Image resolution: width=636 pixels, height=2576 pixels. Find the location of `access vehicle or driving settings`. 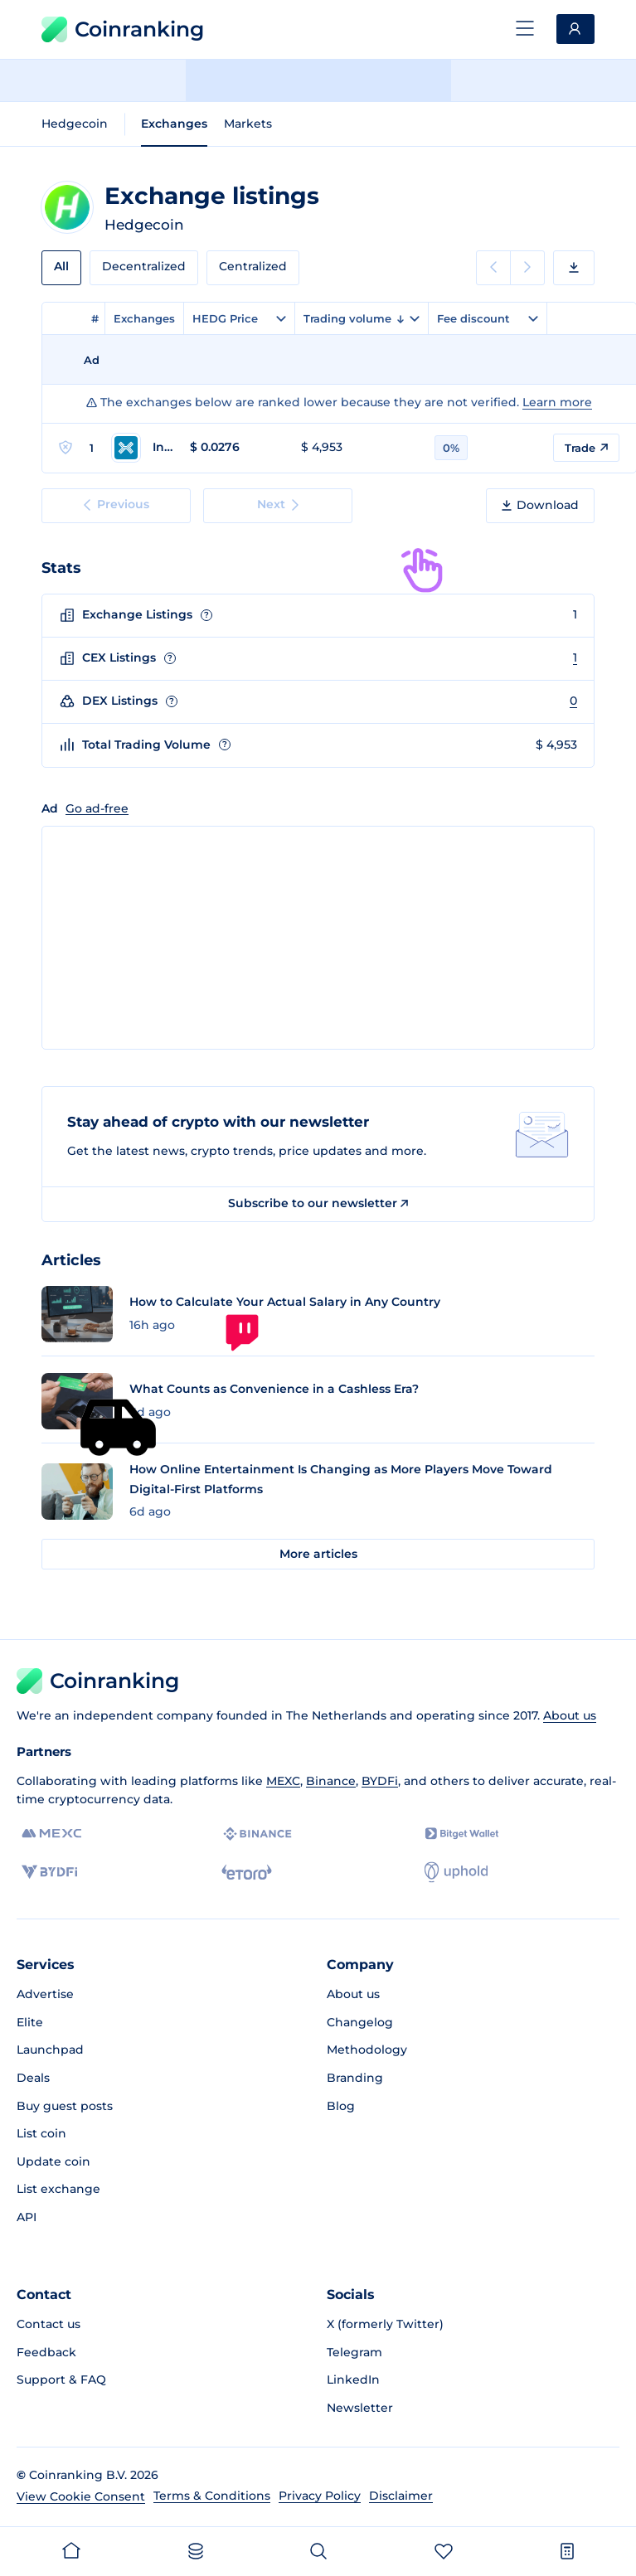

access vehicle or driving settings is located at coordinates (118, 1425).